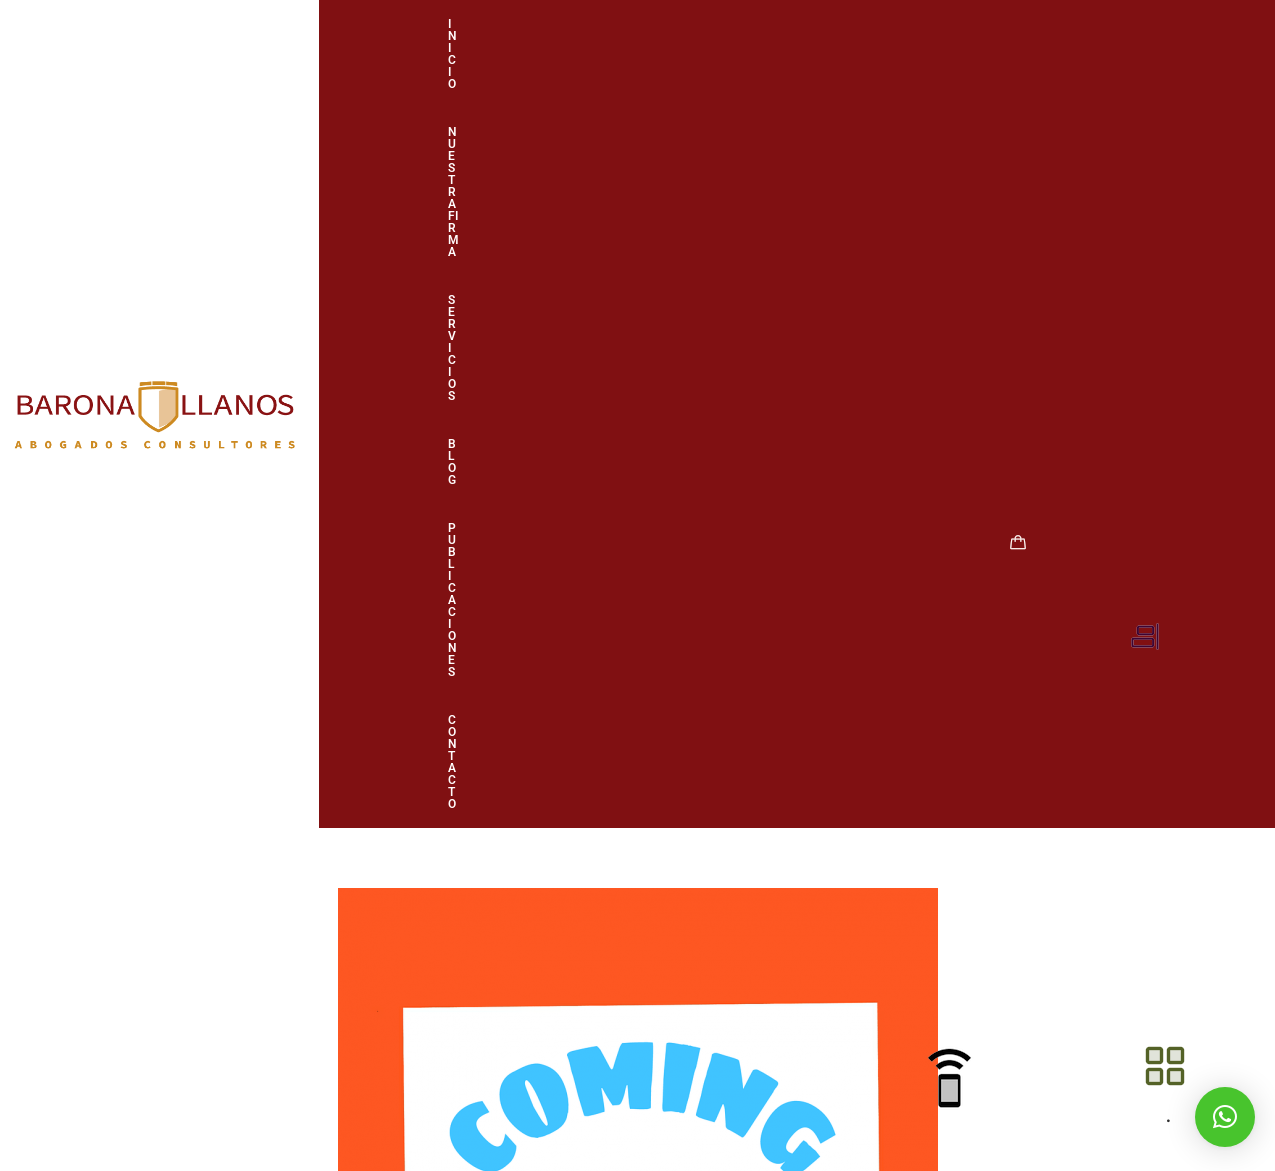 This screenshot has height=1171, width=1275. Describe the element at coordinates (1145, 636) in the screenshot. I see `align text or content to the right` at that location.